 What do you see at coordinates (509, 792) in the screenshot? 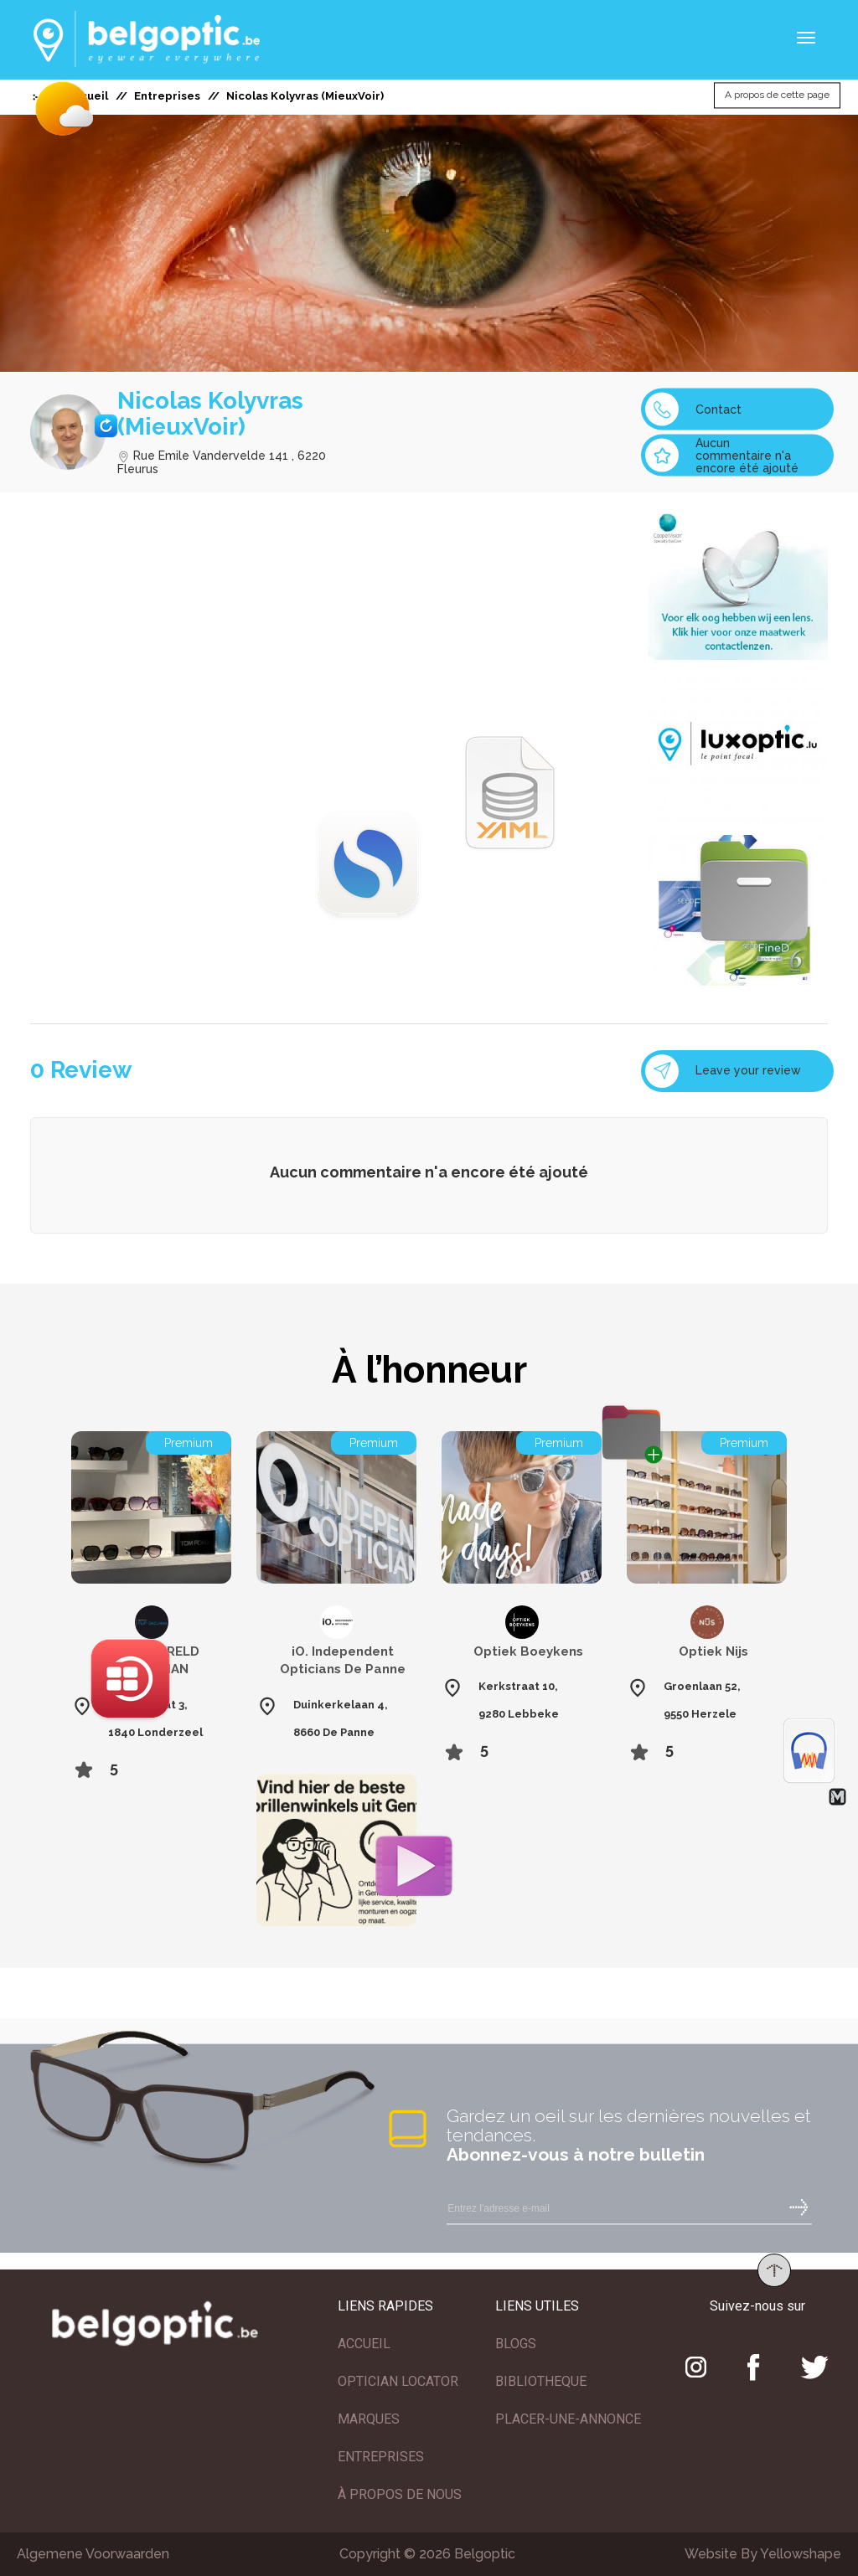
I see `a yaml configuration file` at bounding box center [509, 792].